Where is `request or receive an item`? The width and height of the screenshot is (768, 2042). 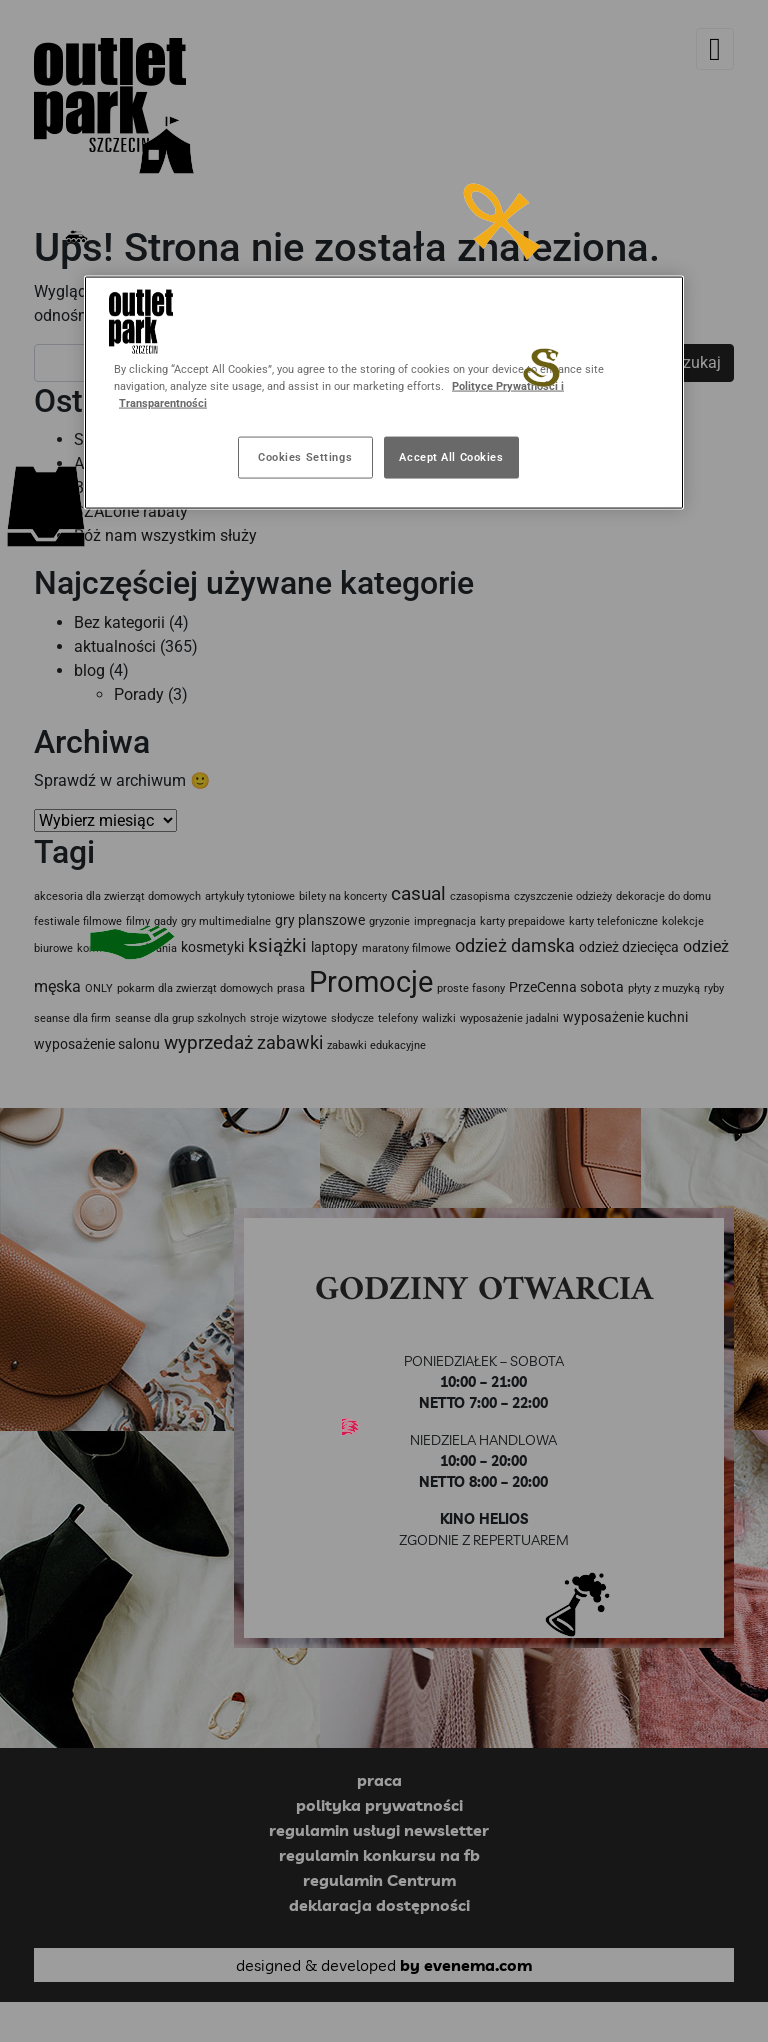 request or receive an item is located at coordinates (132, 942).